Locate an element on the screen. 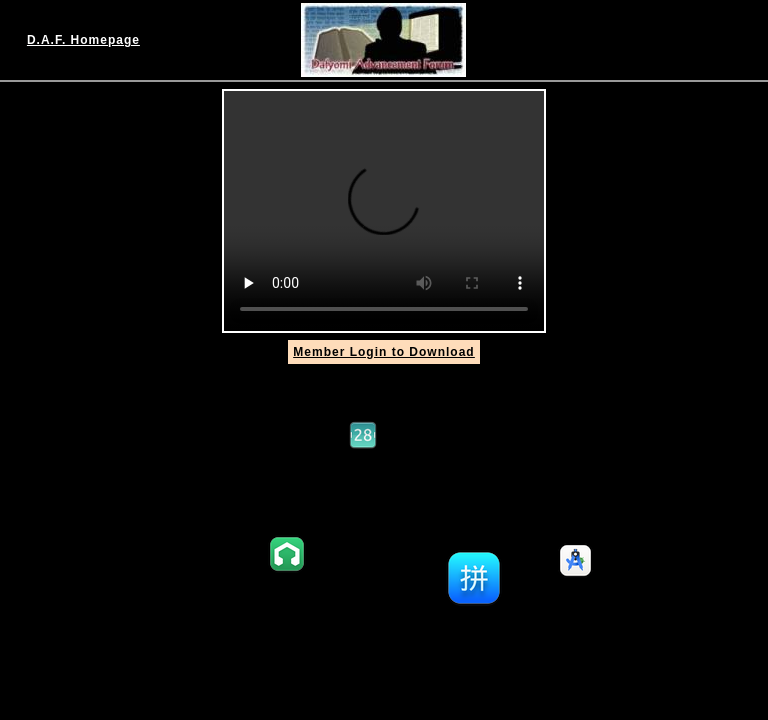  open android studio is located at coordinates (575, 560).